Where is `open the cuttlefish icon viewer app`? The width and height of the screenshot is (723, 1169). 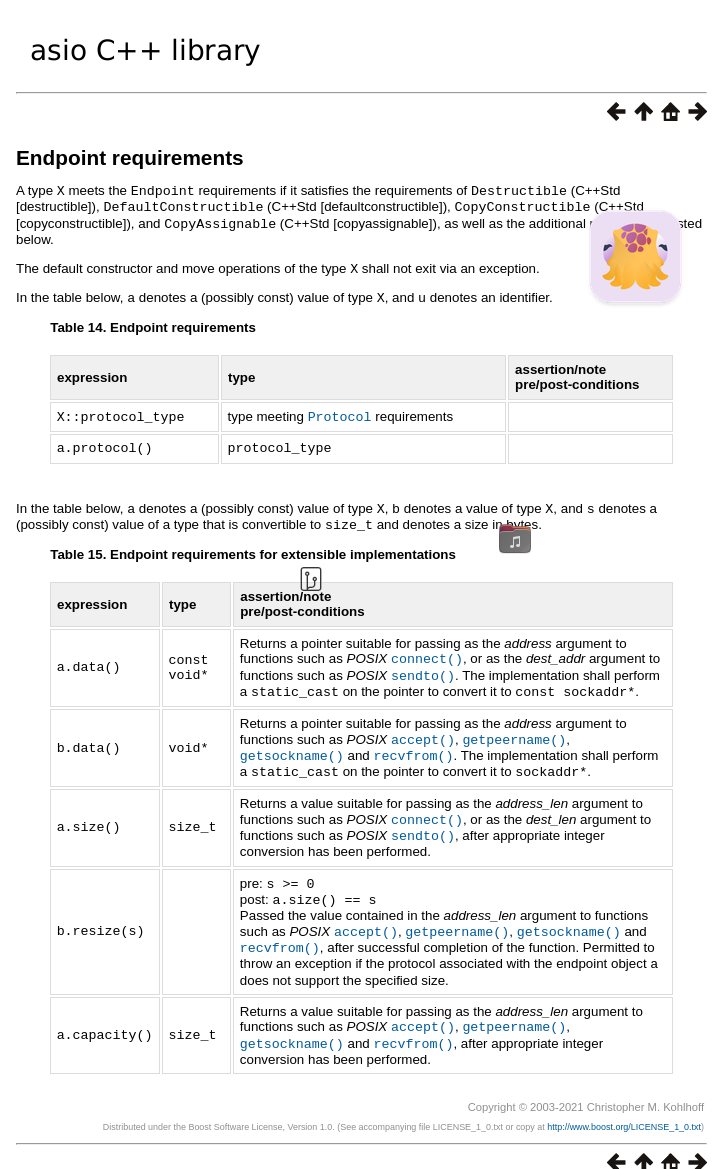
open the cuttlefish icon viewer app is located at coordinates (635, 256).